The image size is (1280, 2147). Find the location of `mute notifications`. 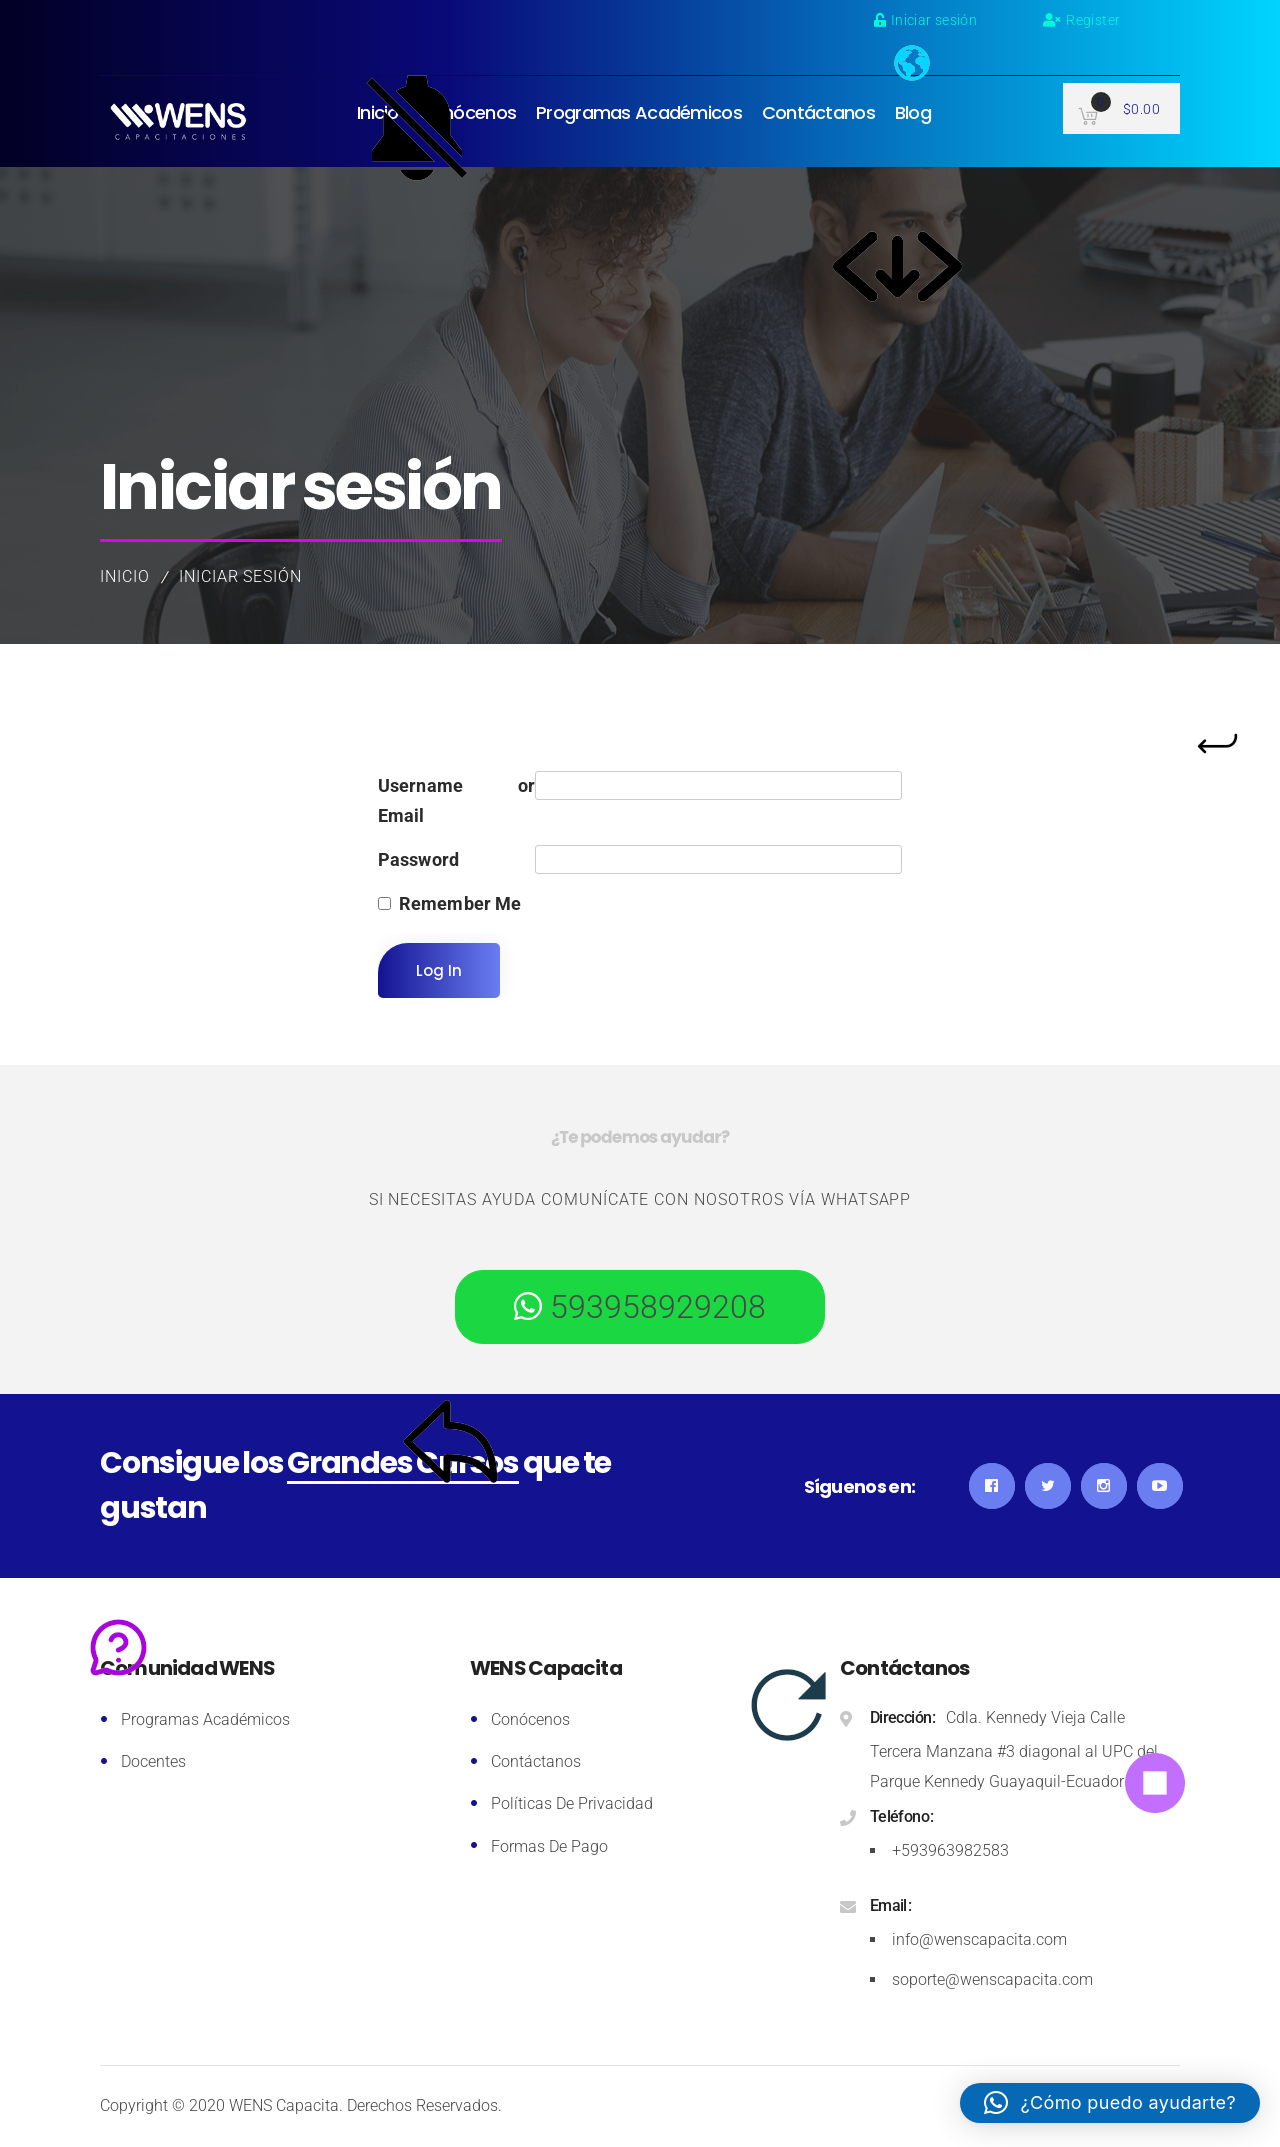

mute notifications is located at coordinates (417, 128).